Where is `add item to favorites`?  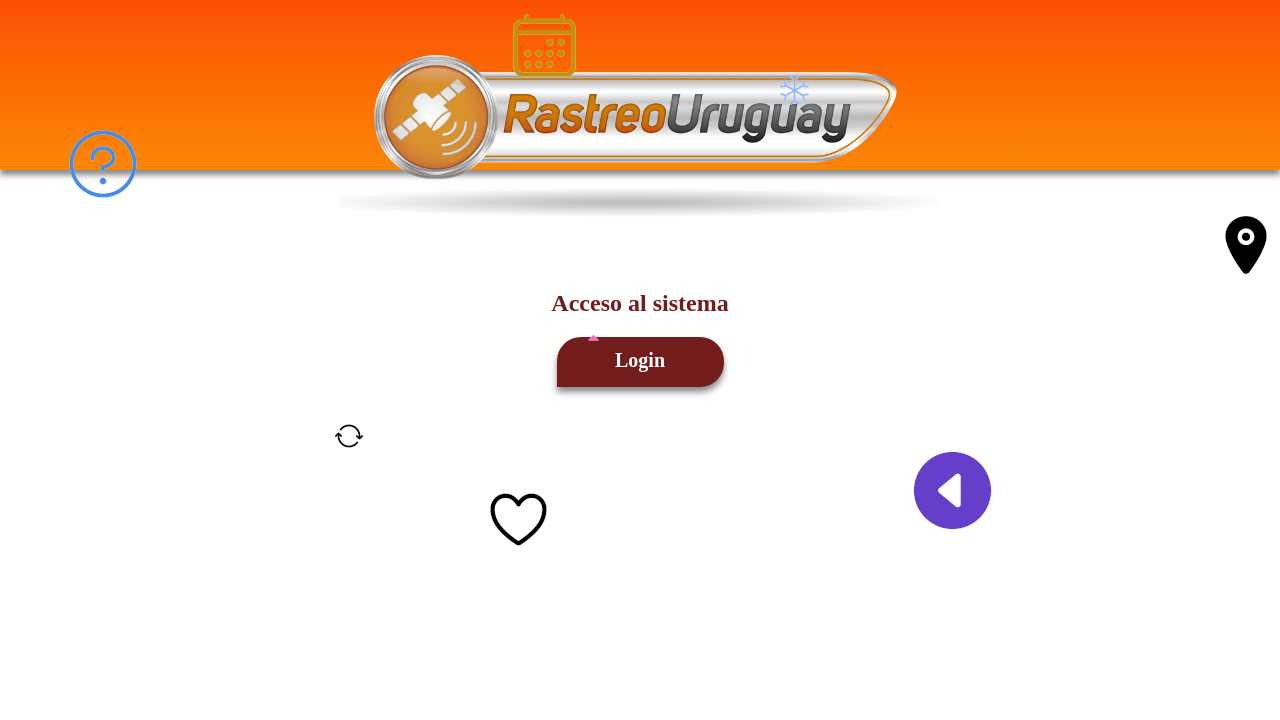 add item to favorites is located at coordinates (518, 519).